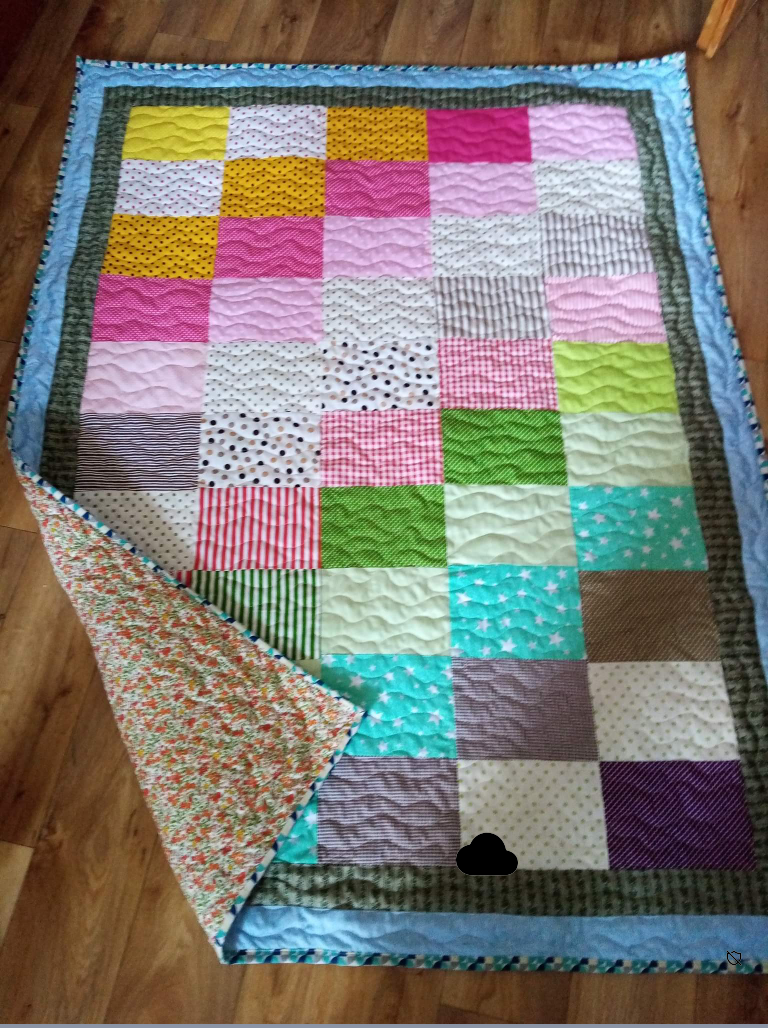 The image size is (768, 1028). Describe the element at coordinates (734, 958) in the screenshot. I see `disable security protection` at that location.